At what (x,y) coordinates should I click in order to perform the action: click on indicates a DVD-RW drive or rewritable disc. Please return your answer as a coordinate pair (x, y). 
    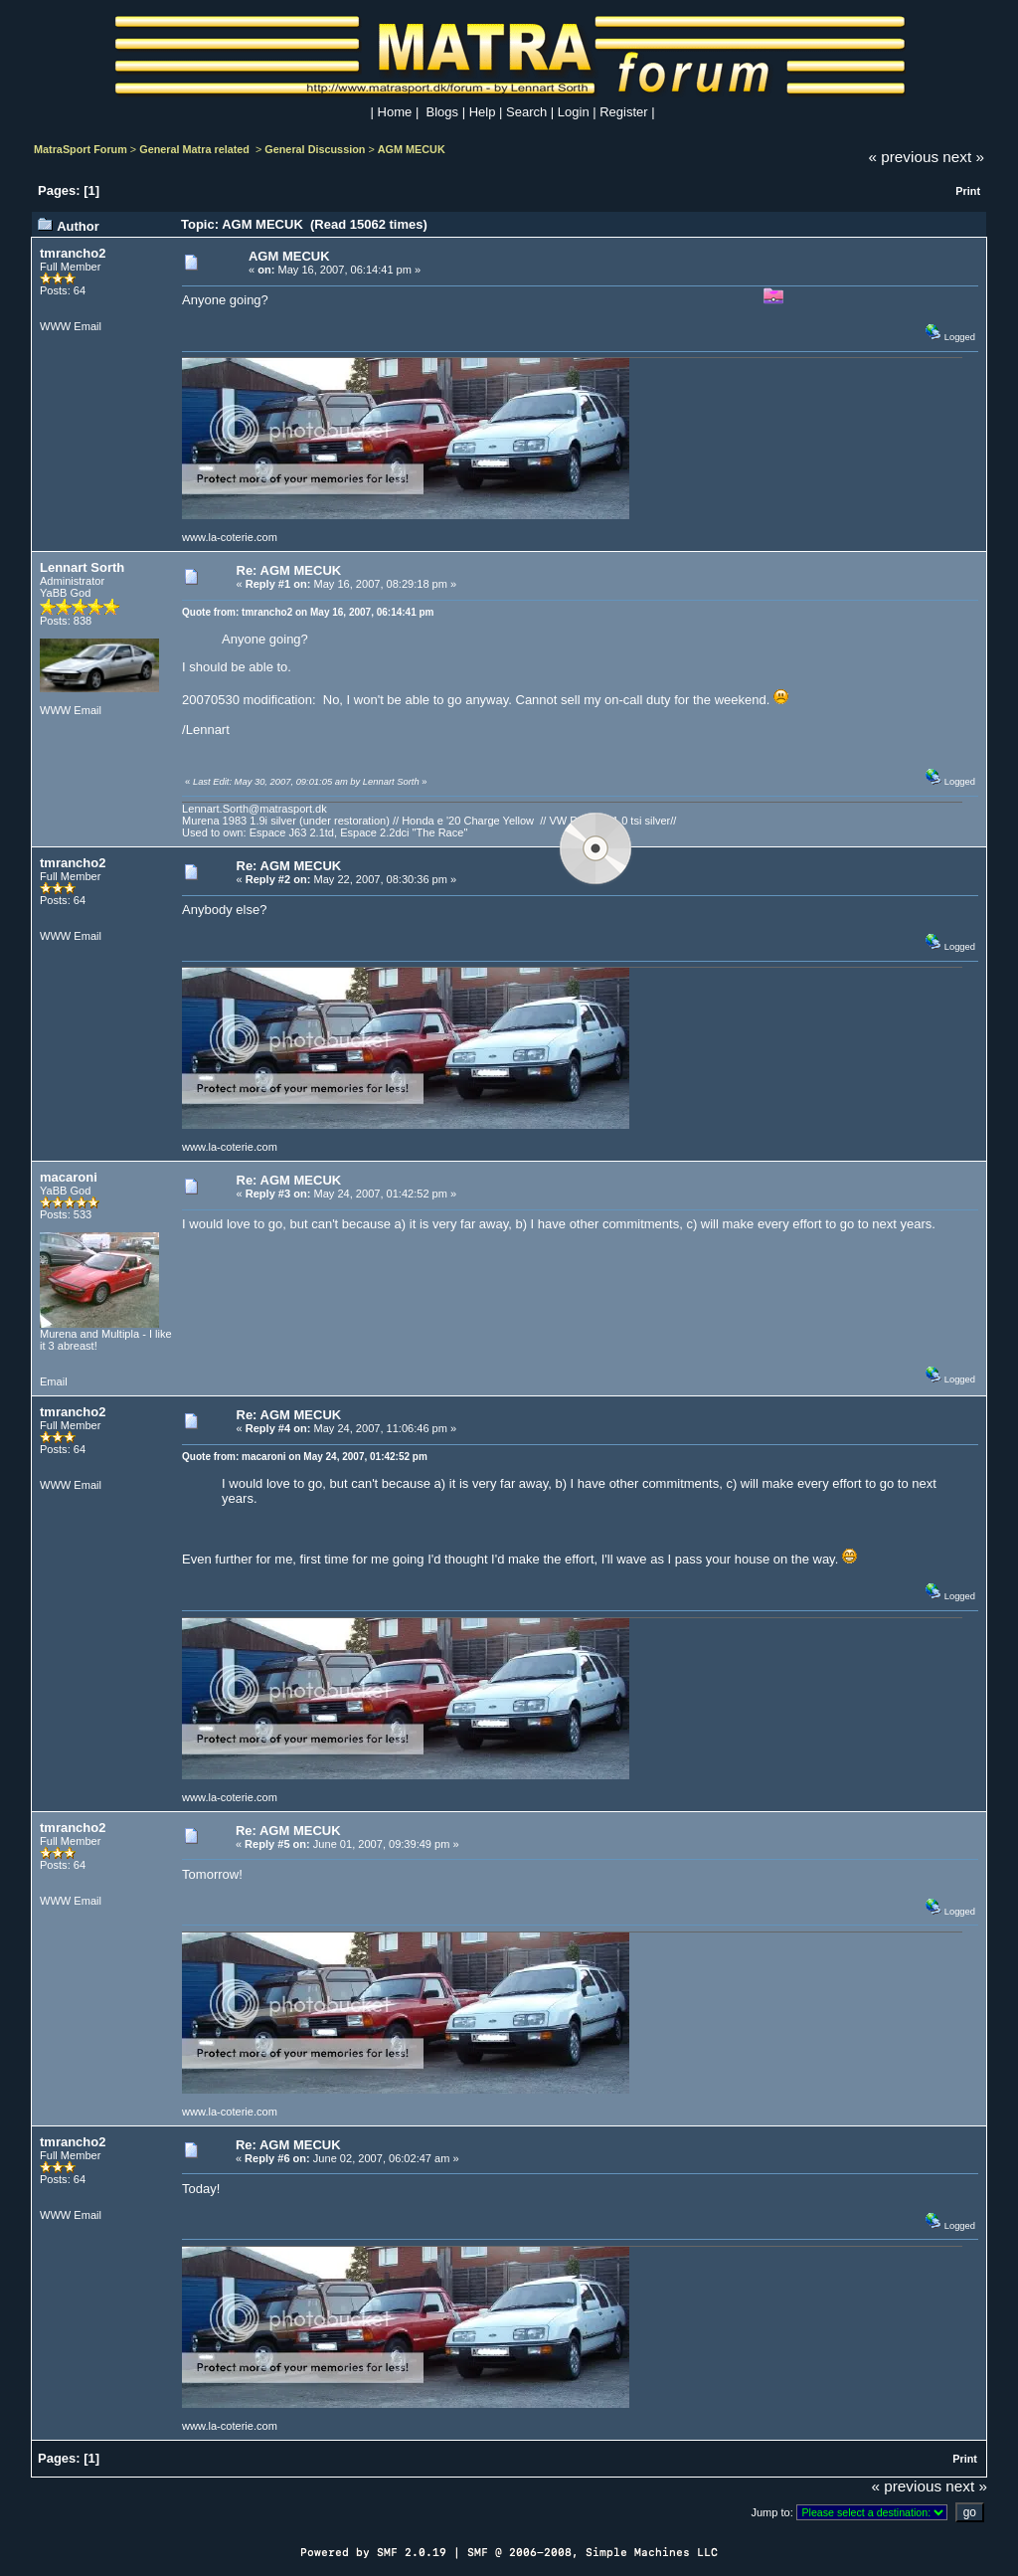
    Looking at the image, I should click on (595, 848).